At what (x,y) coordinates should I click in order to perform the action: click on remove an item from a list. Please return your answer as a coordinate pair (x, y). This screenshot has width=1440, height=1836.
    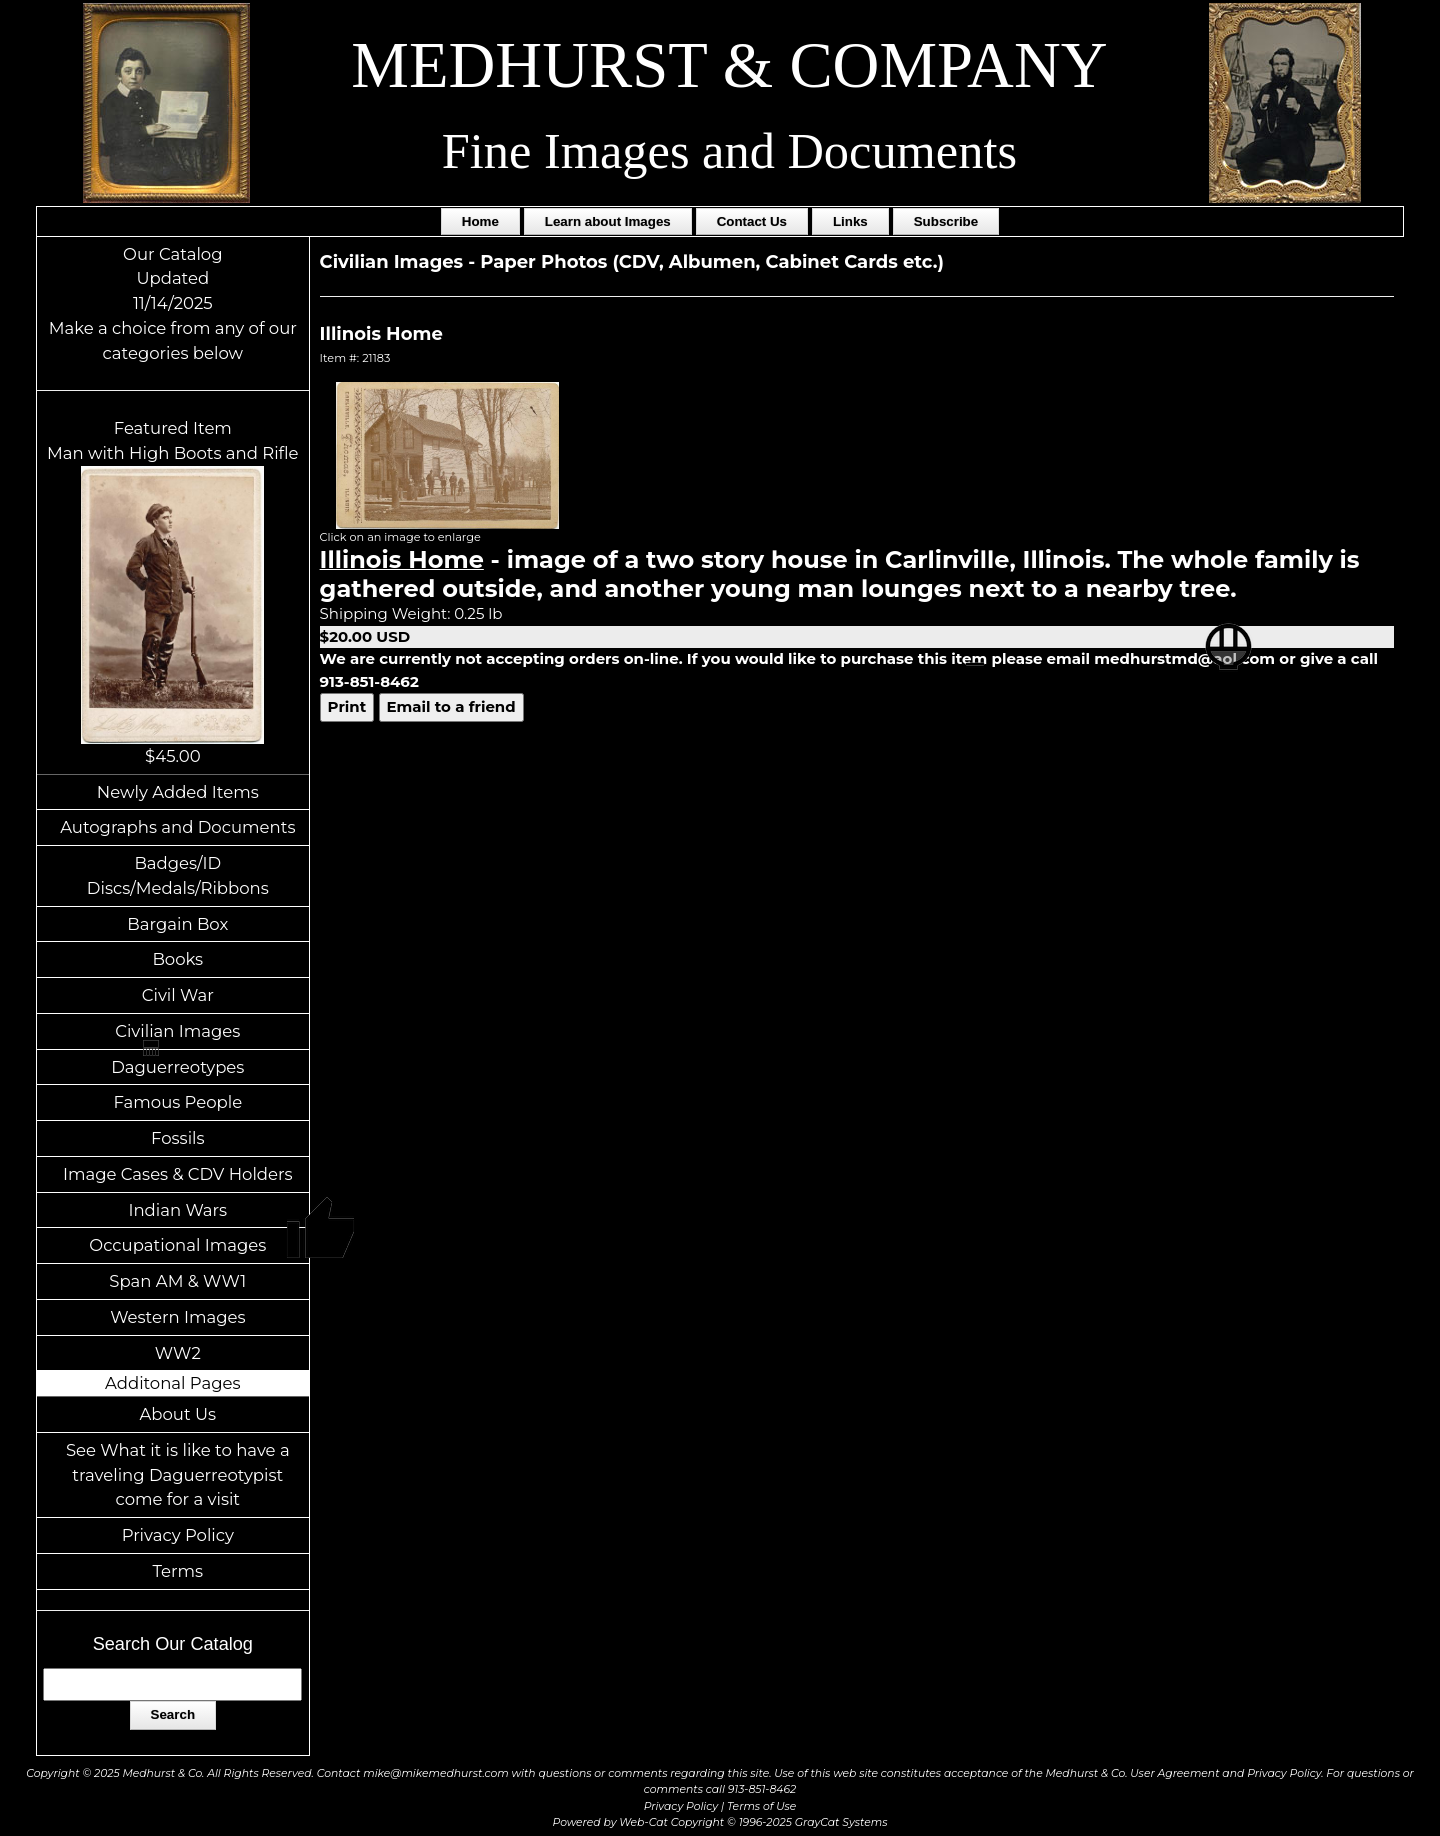
    Looking at the image, I should click on (975, 664).